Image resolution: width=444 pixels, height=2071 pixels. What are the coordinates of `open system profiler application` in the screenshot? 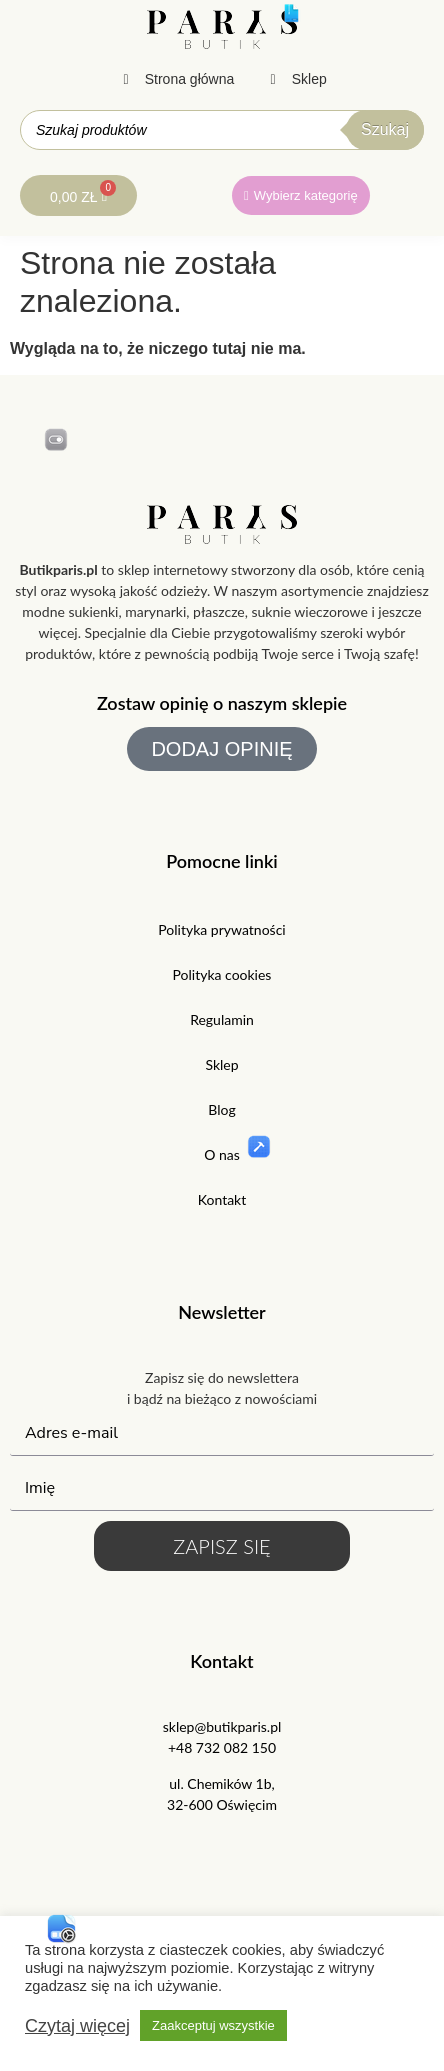 It's located at (61, 1928).